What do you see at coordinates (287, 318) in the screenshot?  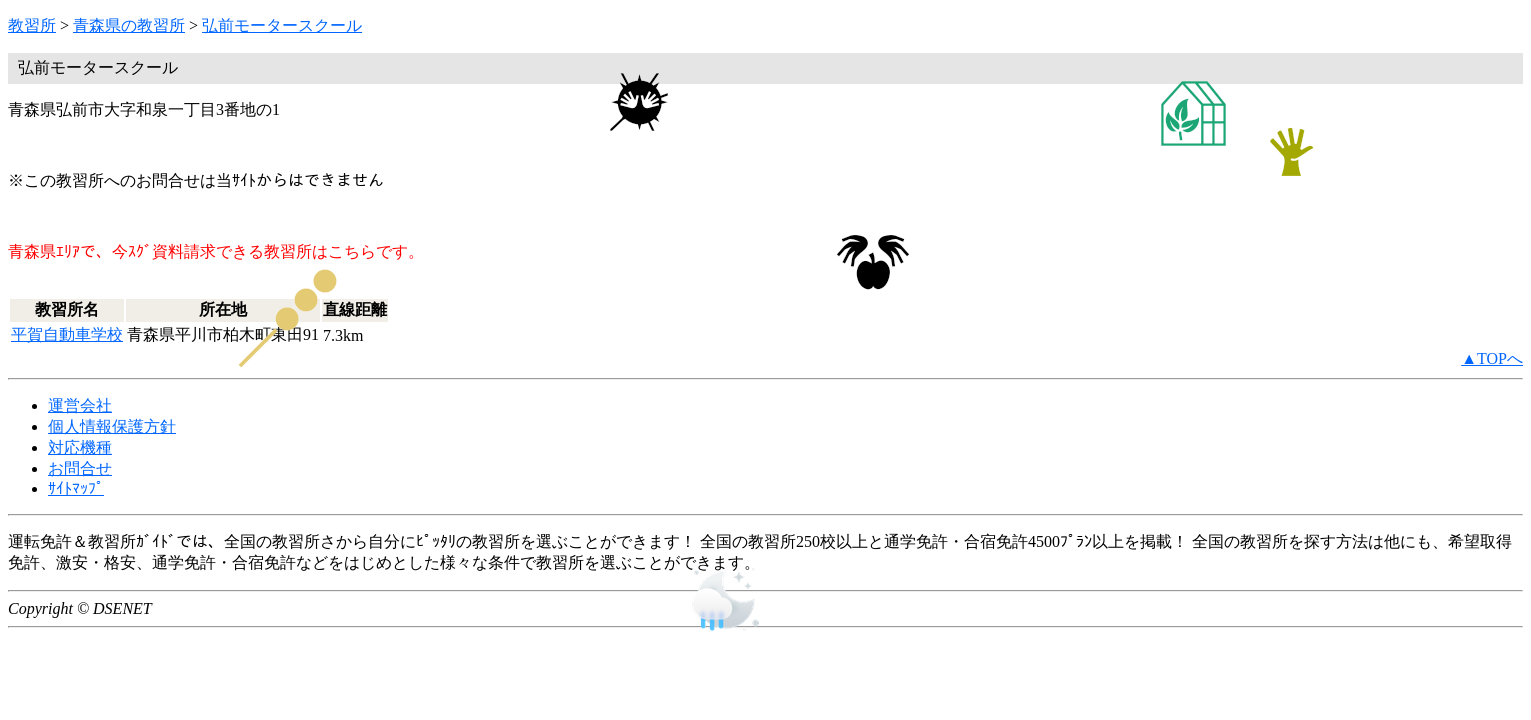 I see `Japanese dango food item in a restaurant or food delivery app` at bounding box center [287, 318].